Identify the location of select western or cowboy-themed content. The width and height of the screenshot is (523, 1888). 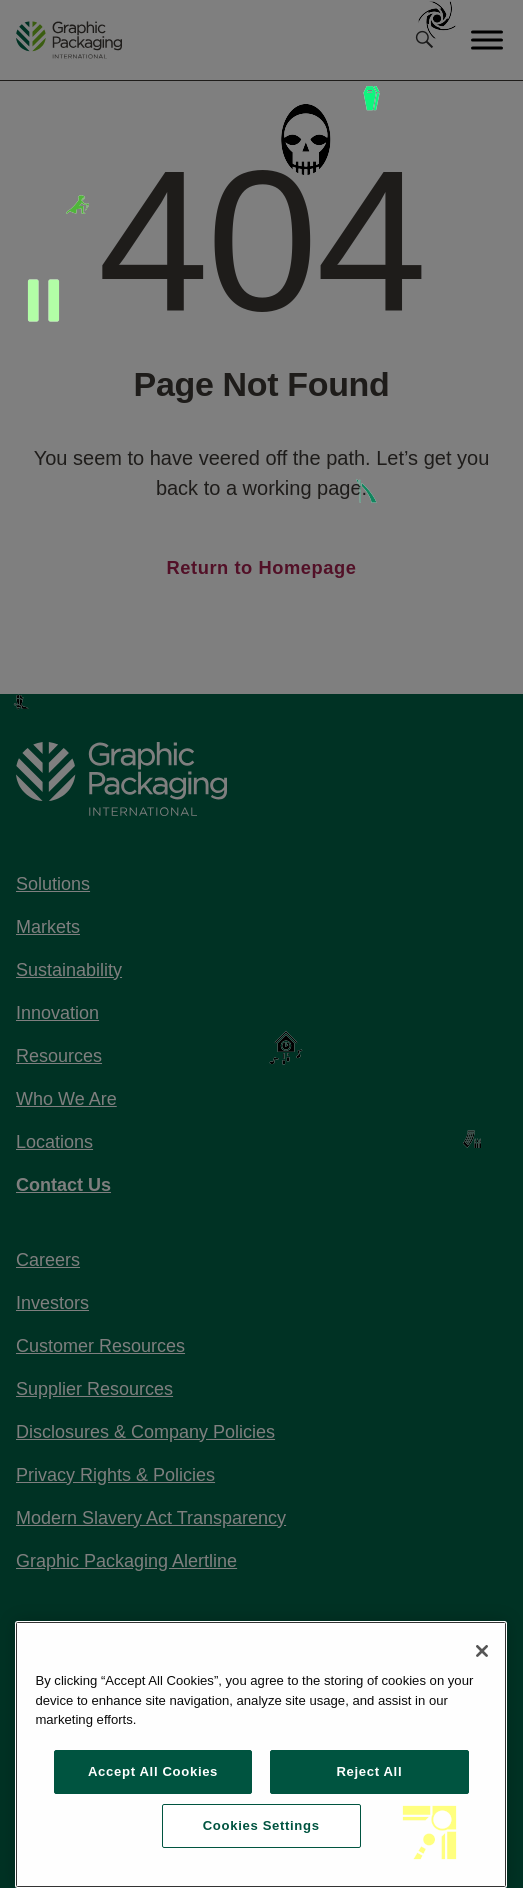
(21, 702).